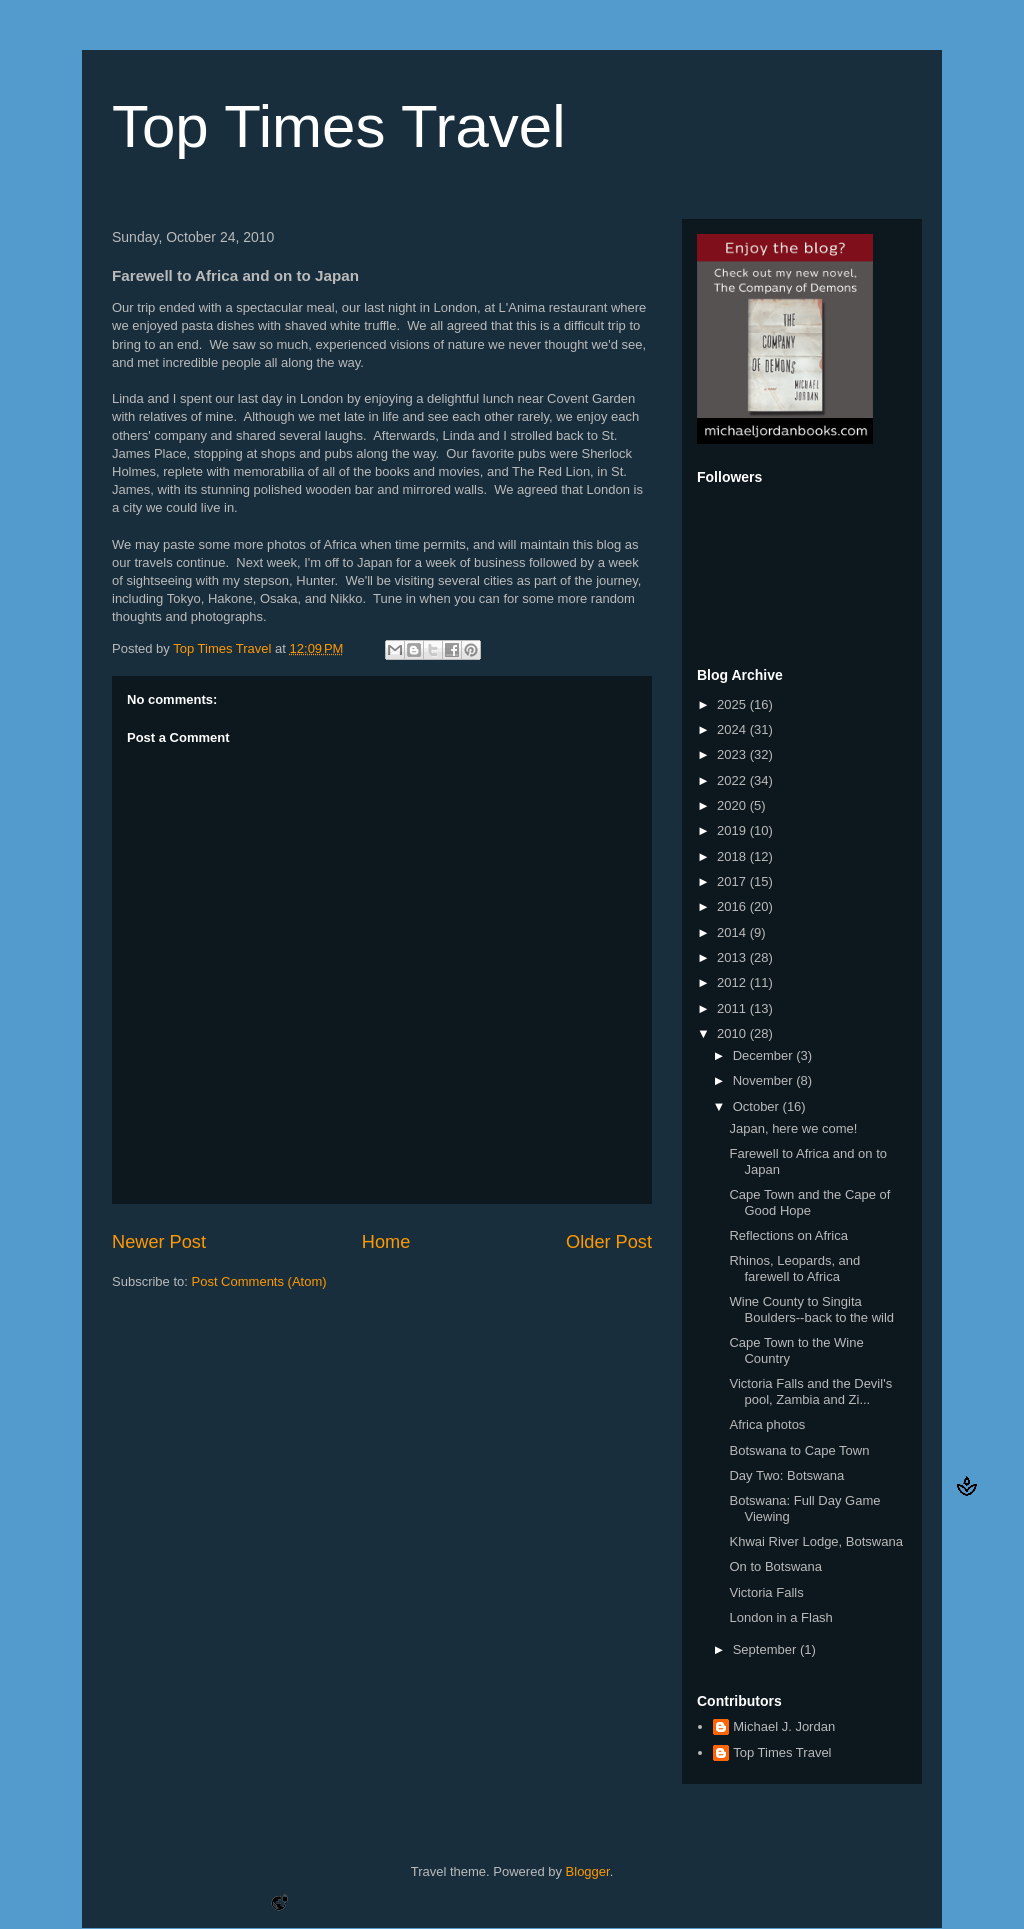 The width and height of the screenshot is (1024, 1929). I want to click on access spa or wellness features, so click(967, 1486).